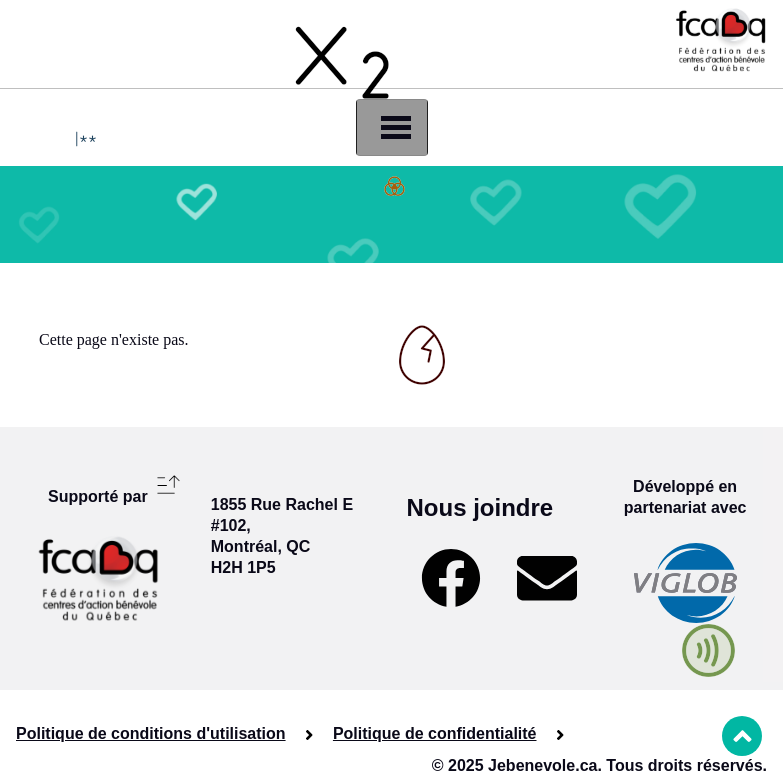 This screenshot has height=774, width=783. Describe the element at coordinates (394, 186) in the screenshot. I see `shows overlapping or intersecting data sets` at that location.